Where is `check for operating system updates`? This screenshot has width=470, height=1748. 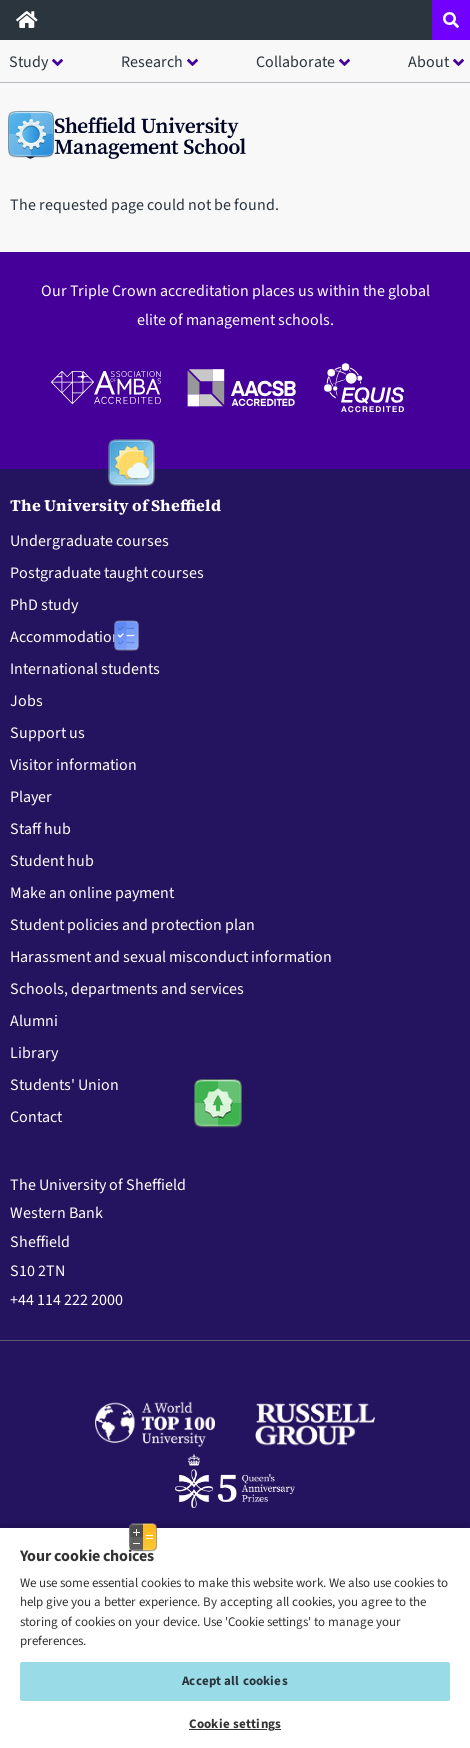
check for operating system updates is located at coordinates (218, 1103).